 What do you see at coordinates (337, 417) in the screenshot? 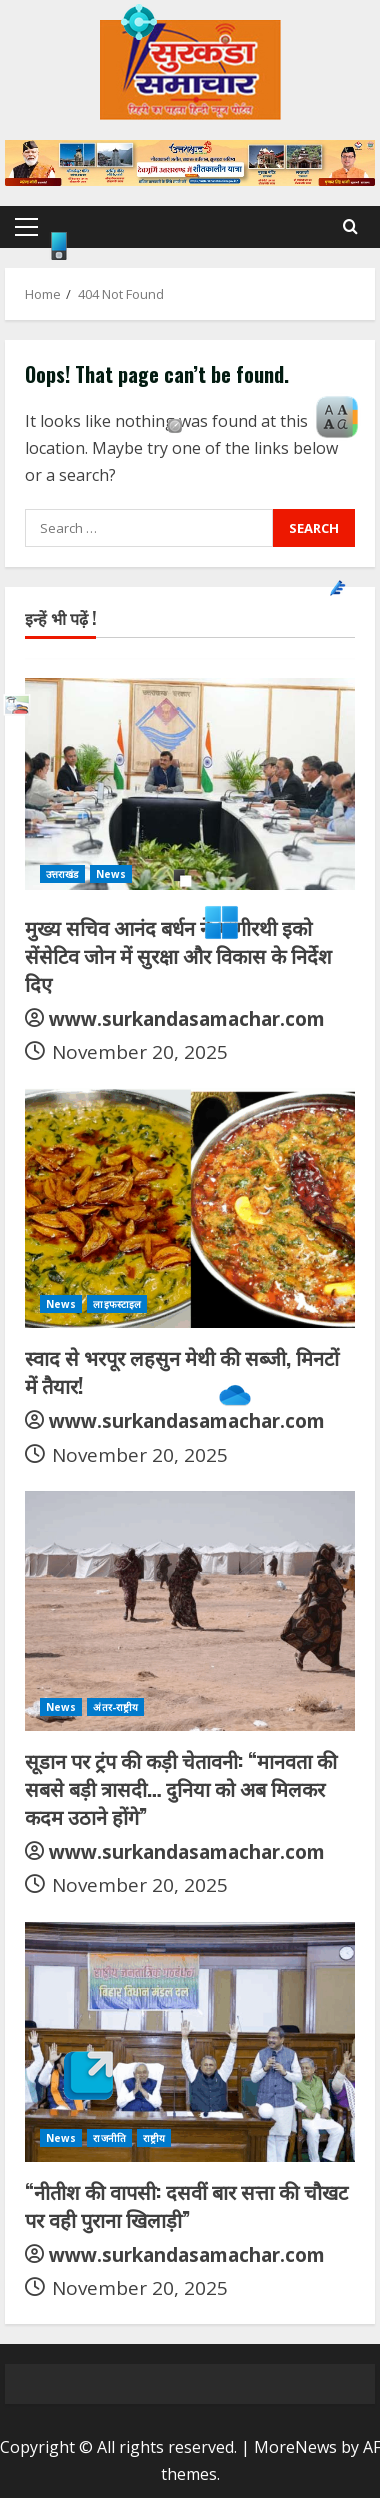
I see `open the fonts management app` at bounding box center [337, 417].